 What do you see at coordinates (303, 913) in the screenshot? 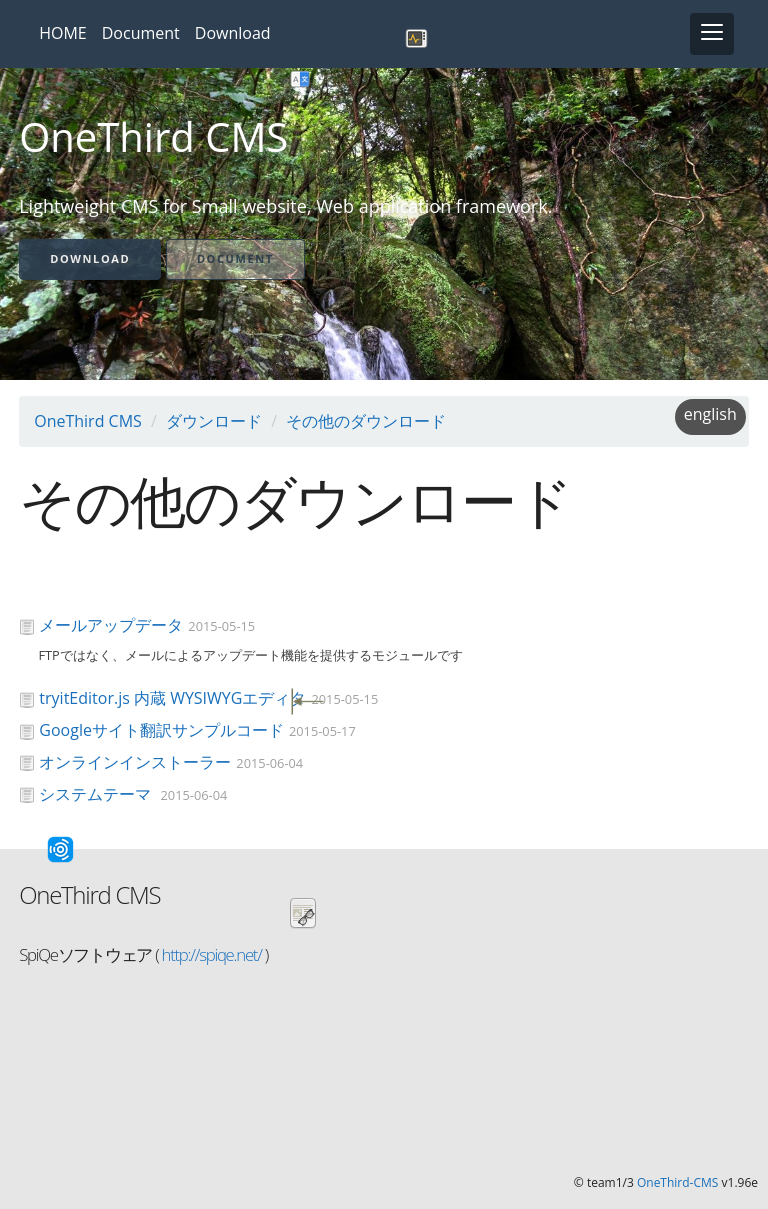
I see `open the documents app` at bounding box center [303, 913].